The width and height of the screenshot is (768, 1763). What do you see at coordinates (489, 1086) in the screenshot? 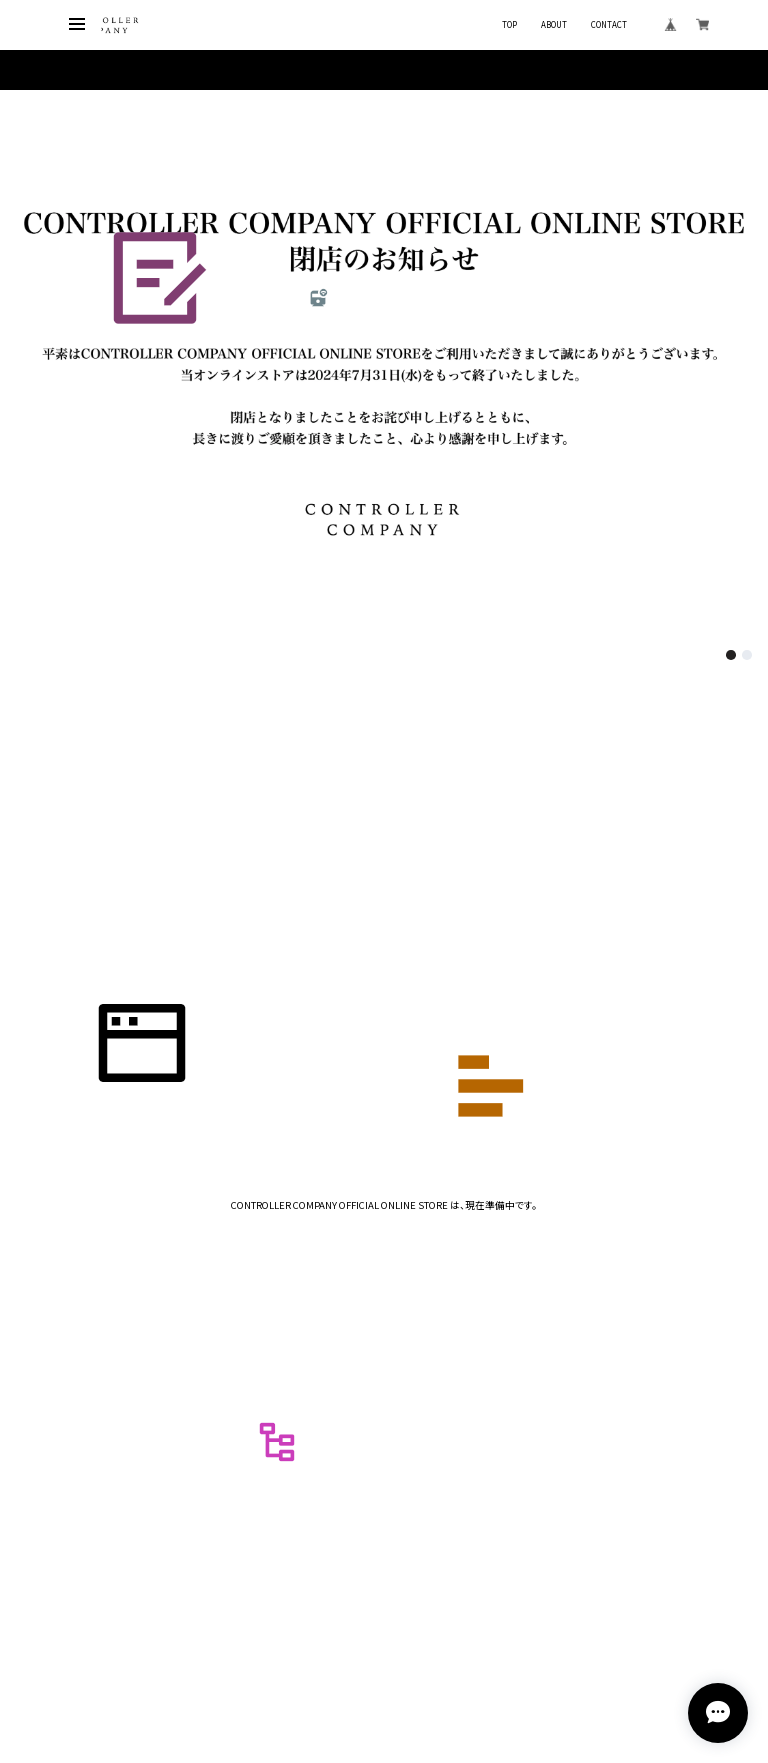
I see `view horizontal bar chart data` at bounding box center [489, 1086].